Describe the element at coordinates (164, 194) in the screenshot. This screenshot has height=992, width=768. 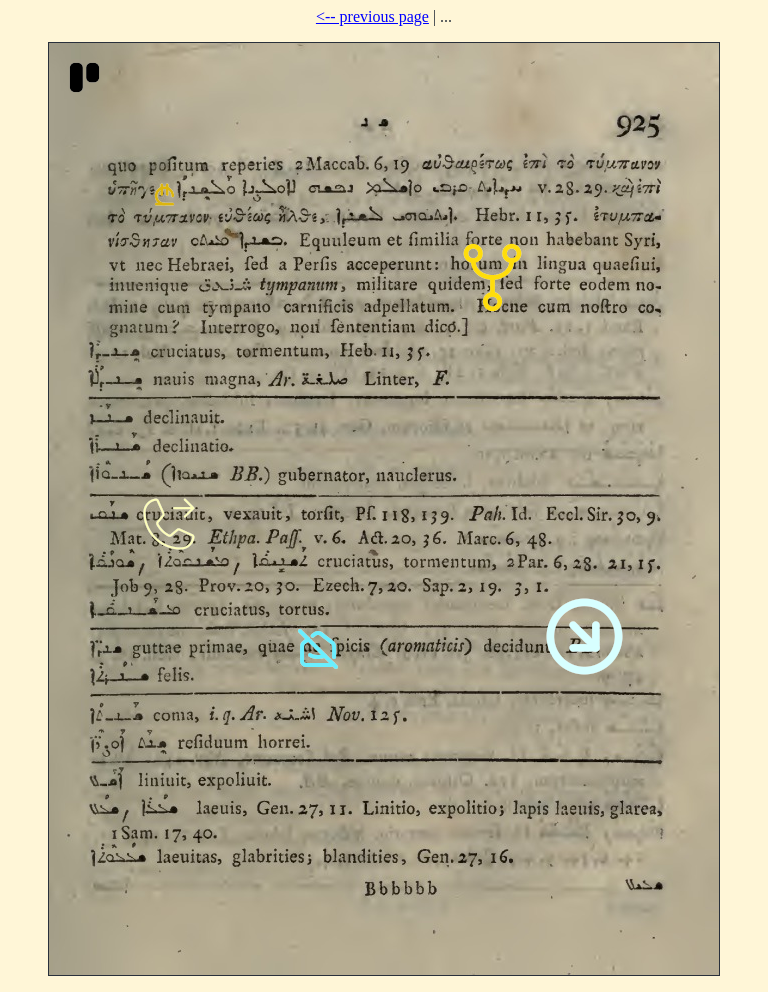
I see `indicates Georgian lari currency` at that location.